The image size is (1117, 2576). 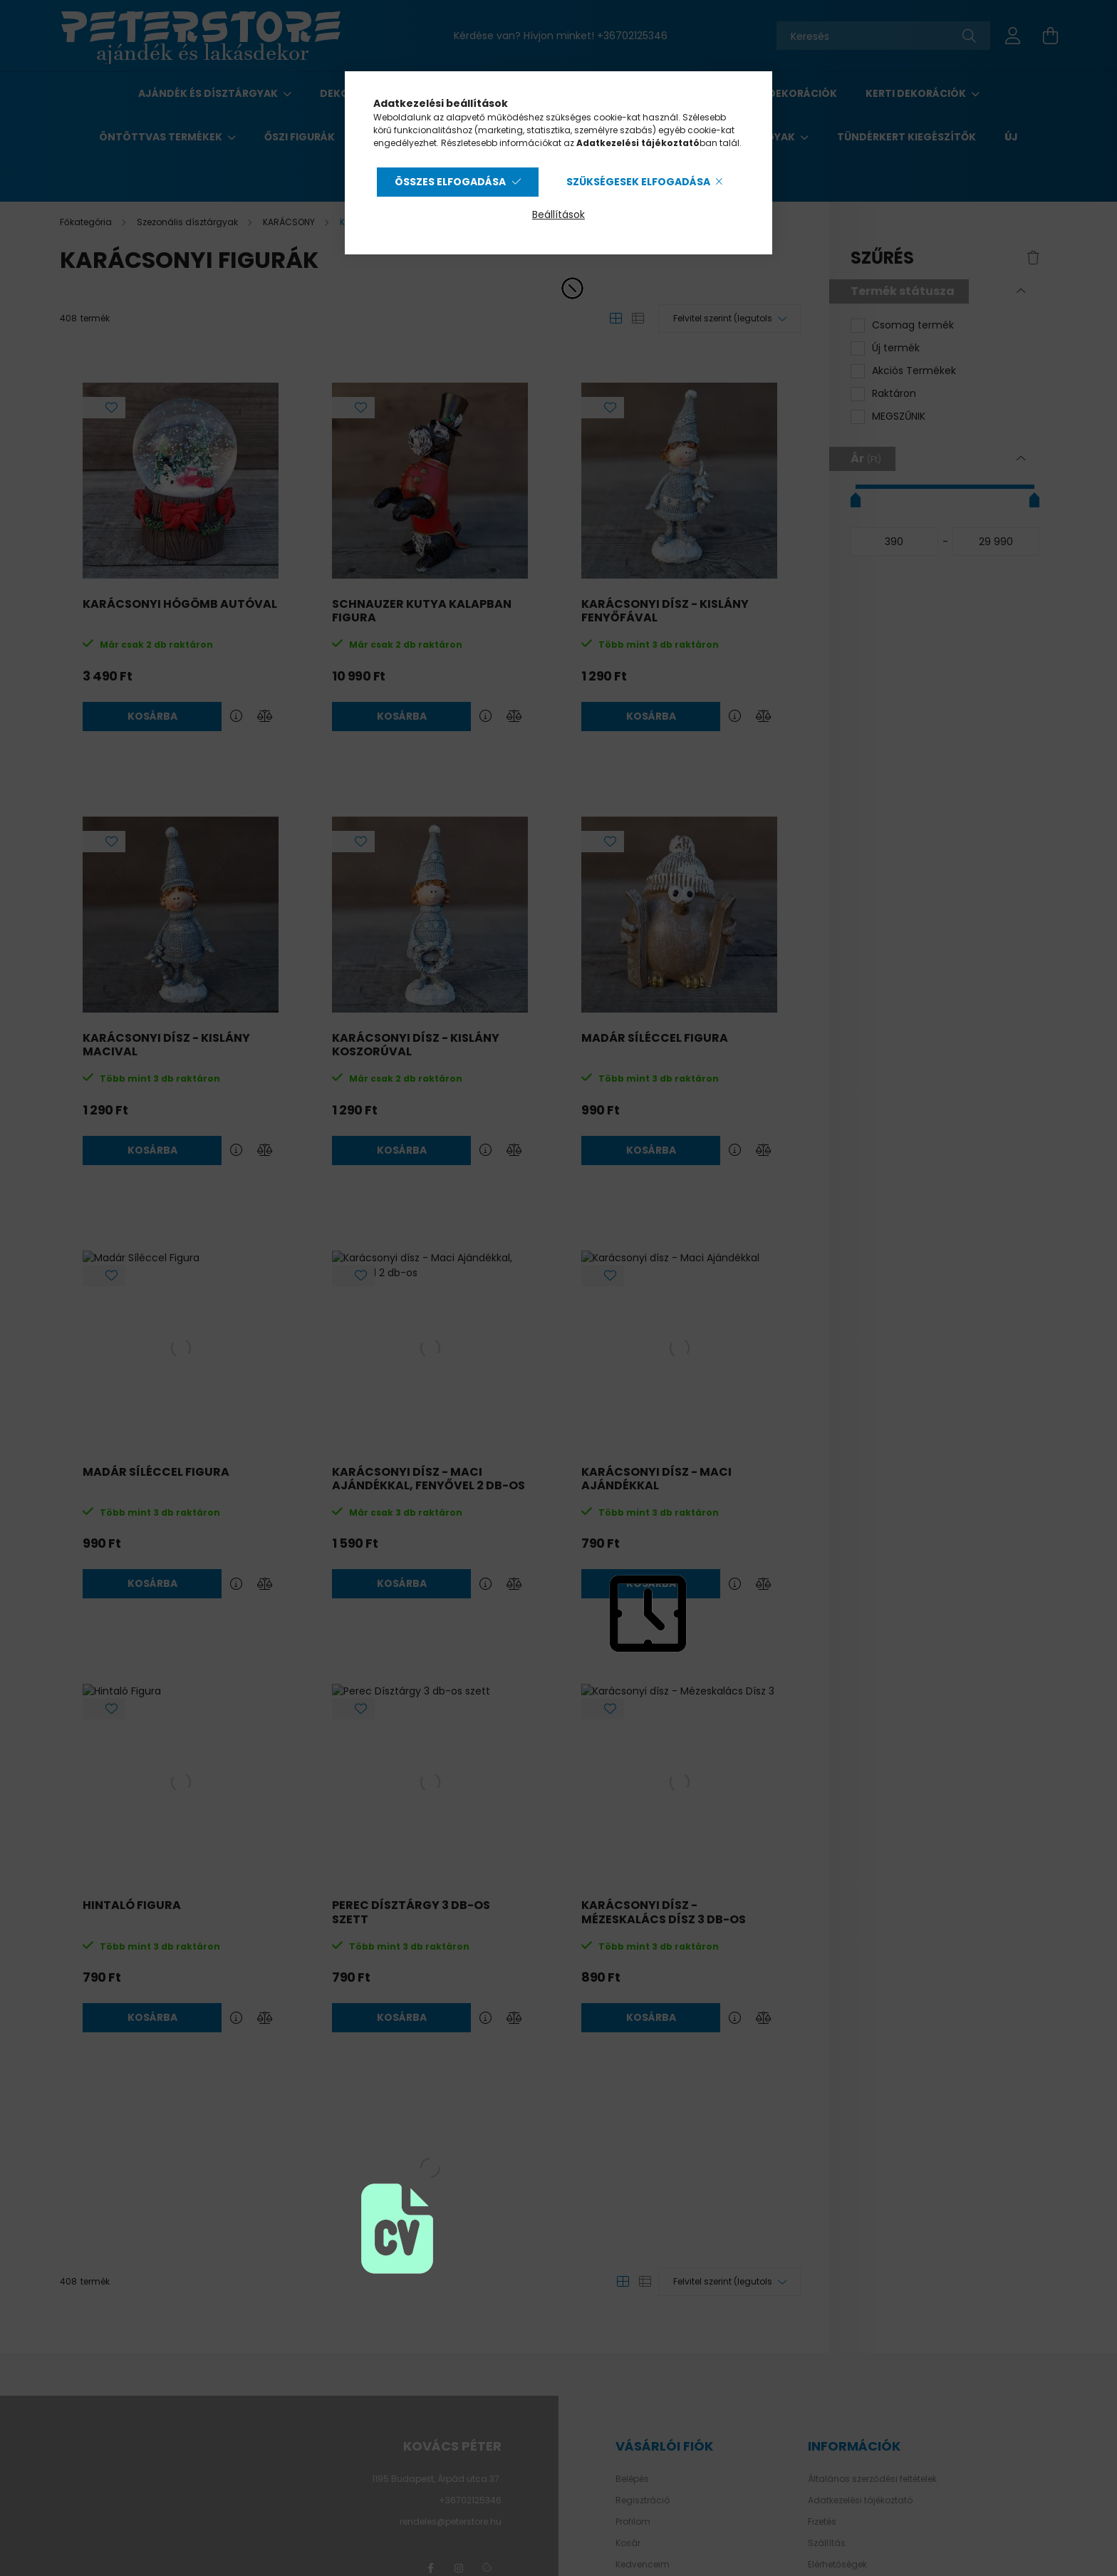 I want to click on view or open your CV/resume file, so click(x=397, y=2228).